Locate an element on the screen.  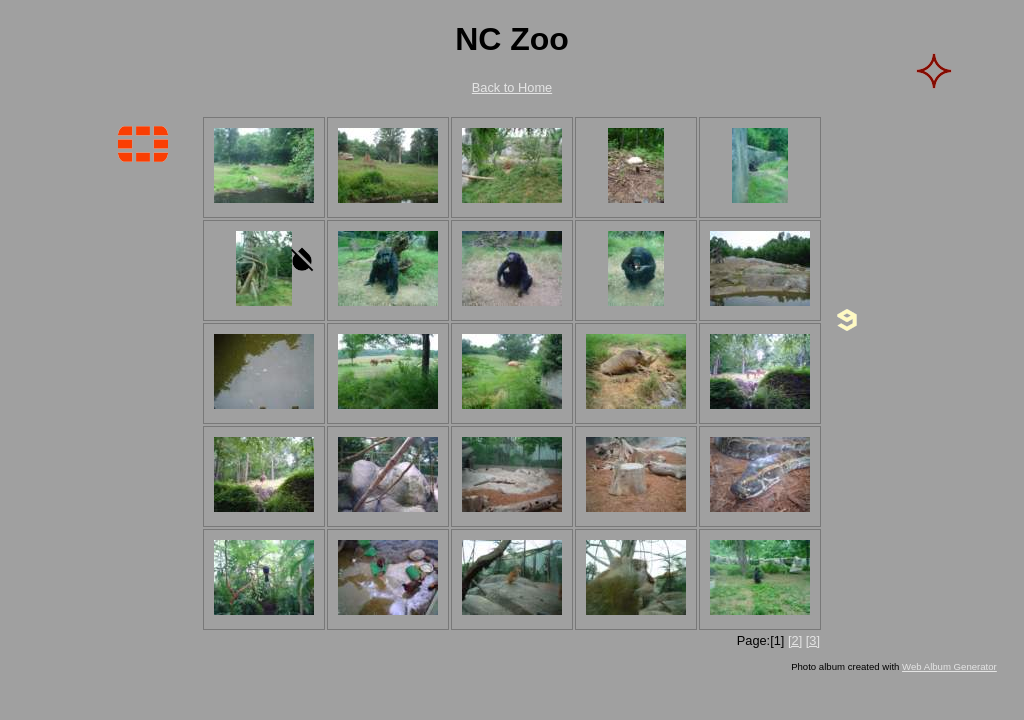
open the 9GAG app is located at coordinates (847, 320).